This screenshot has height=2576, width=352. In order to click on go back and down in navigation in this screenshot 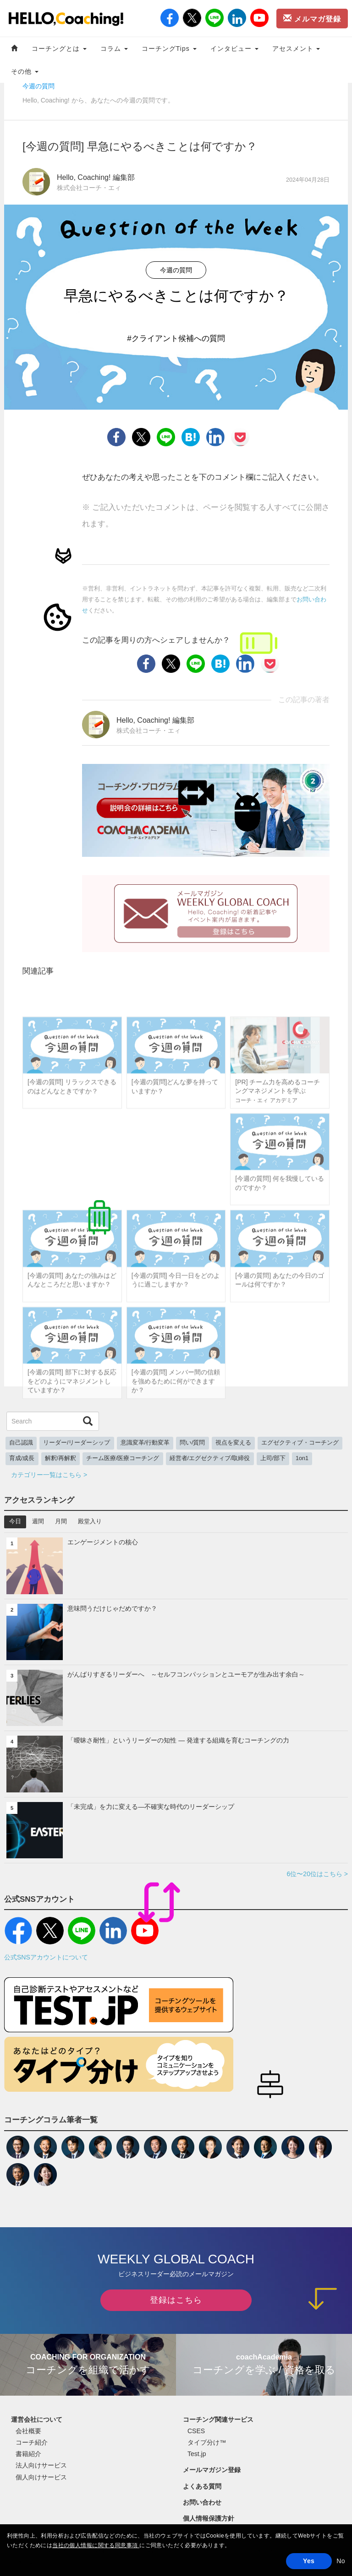, I will do `click(321, 2296)`.